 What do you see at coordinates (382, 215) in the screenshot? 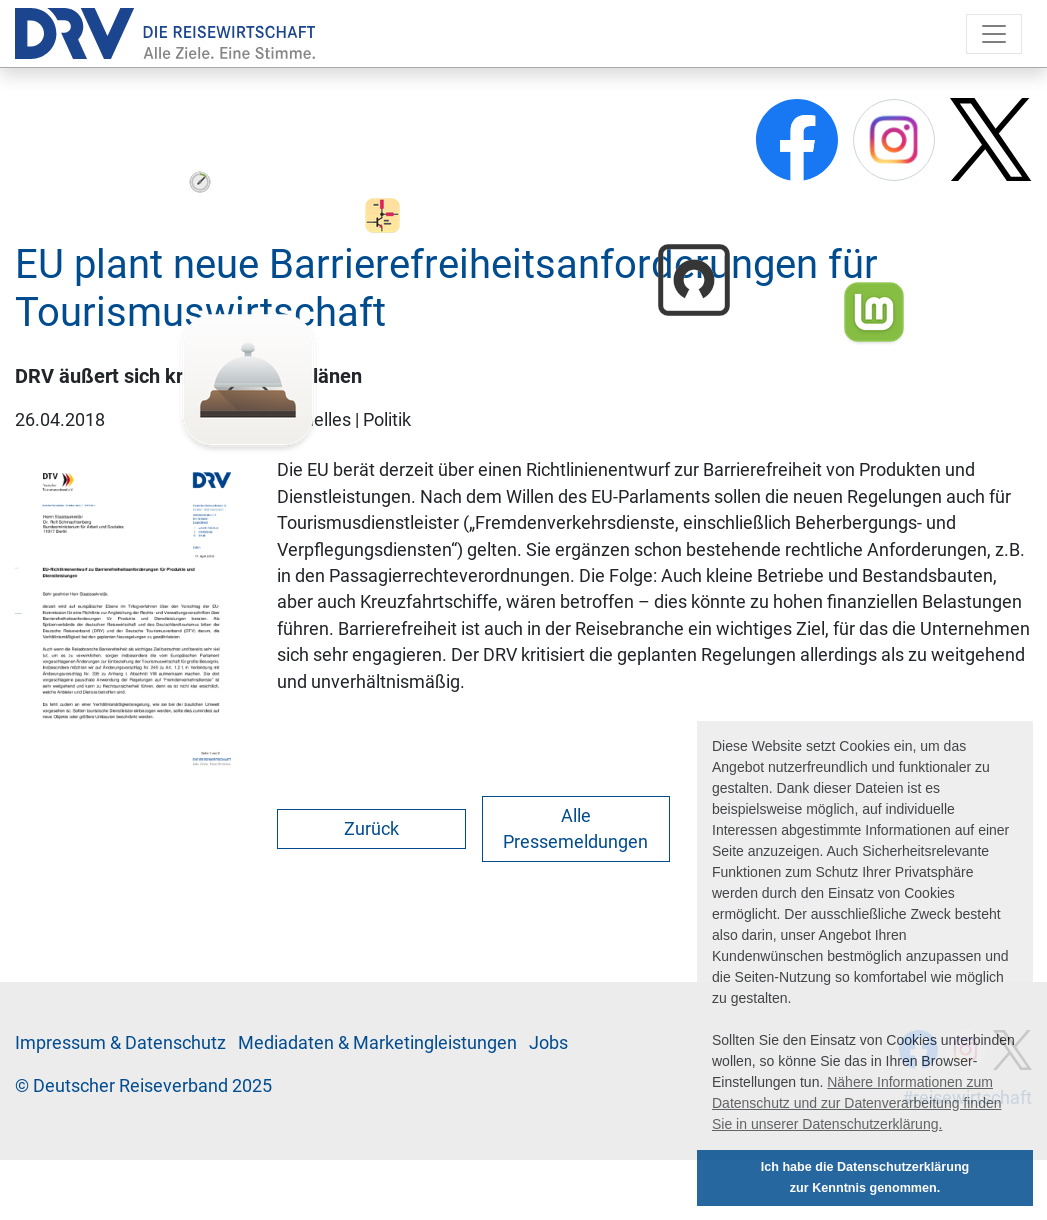
I see `open eeschema circuit schematic editor` at bounding box center [382, 215].